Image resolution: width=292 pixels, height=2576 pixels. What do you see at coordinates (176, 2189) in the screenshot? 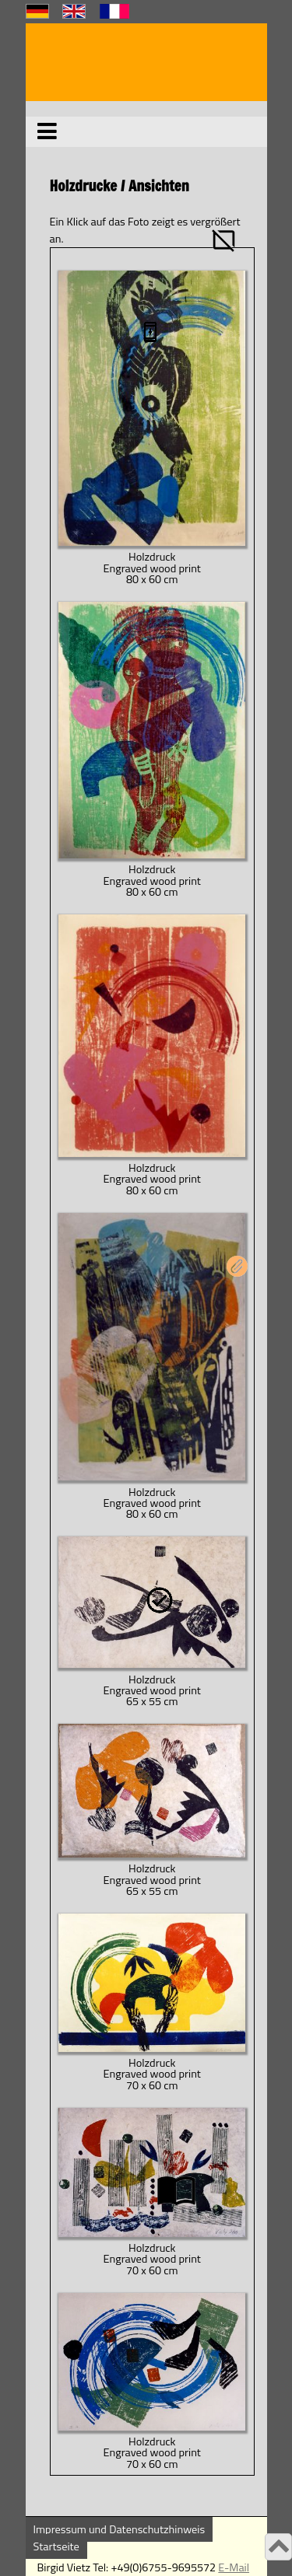
I see `import contacts from address book` at bounding box center [176, 2189].